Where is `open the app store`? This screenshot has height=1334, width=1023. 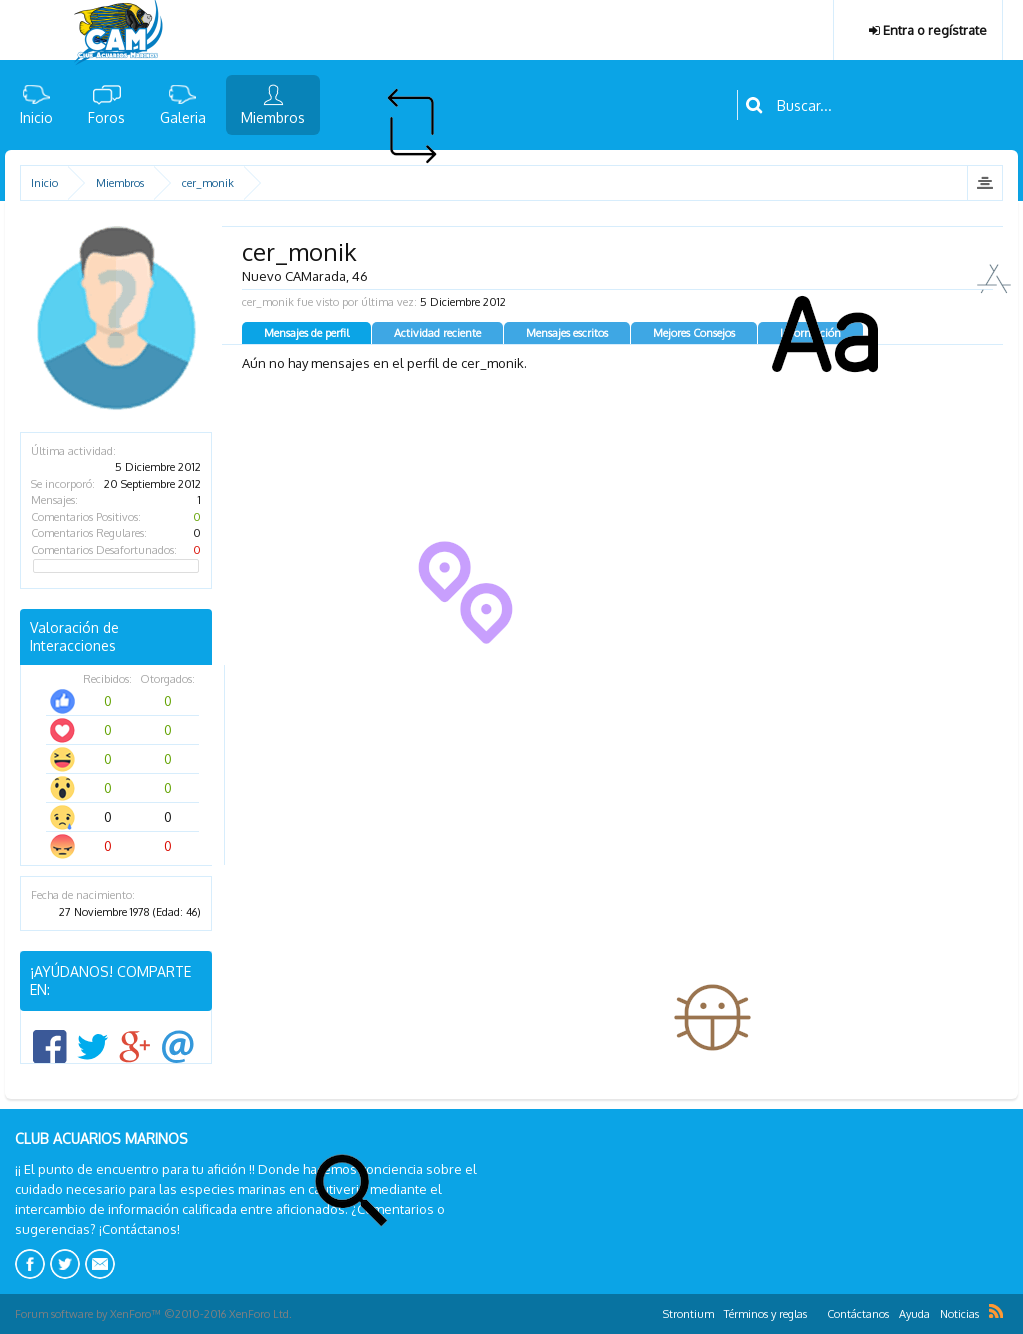 open the app store is located at coordinates (994, 280).